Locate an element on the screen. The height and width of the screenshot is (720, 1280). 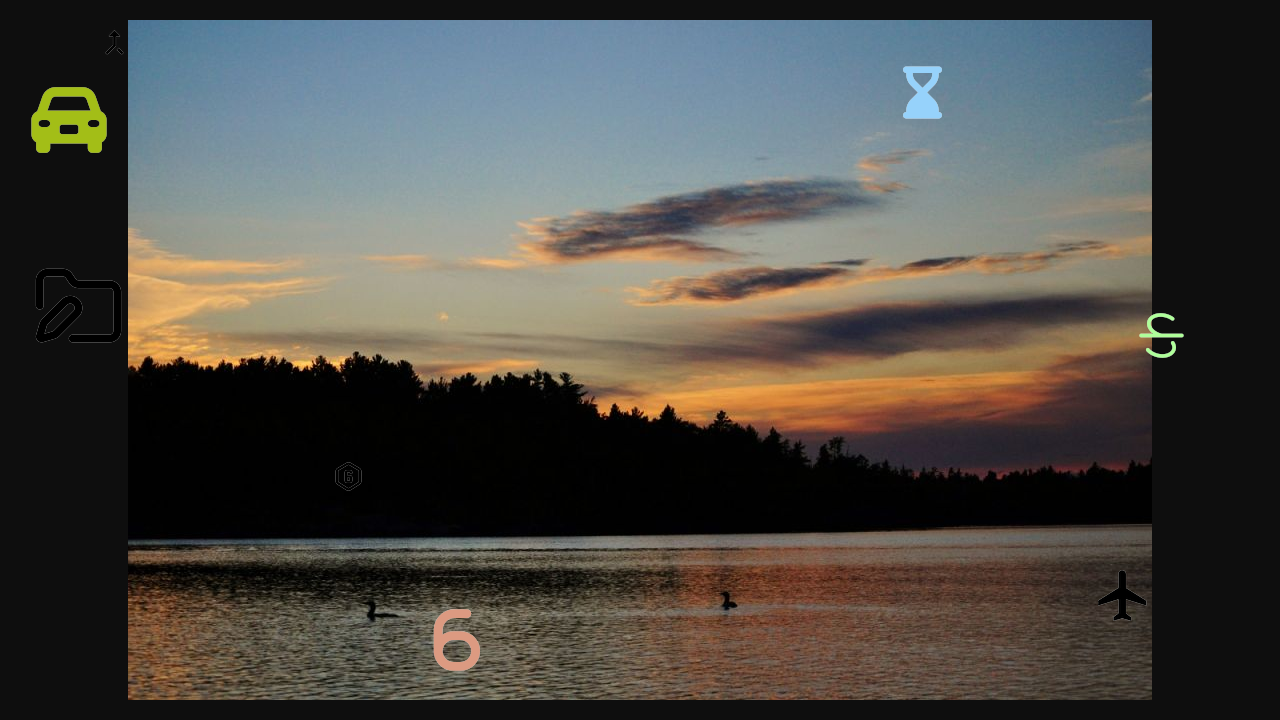
apply strikethrough formatting to selected text is located at coordinates (1161, 335).